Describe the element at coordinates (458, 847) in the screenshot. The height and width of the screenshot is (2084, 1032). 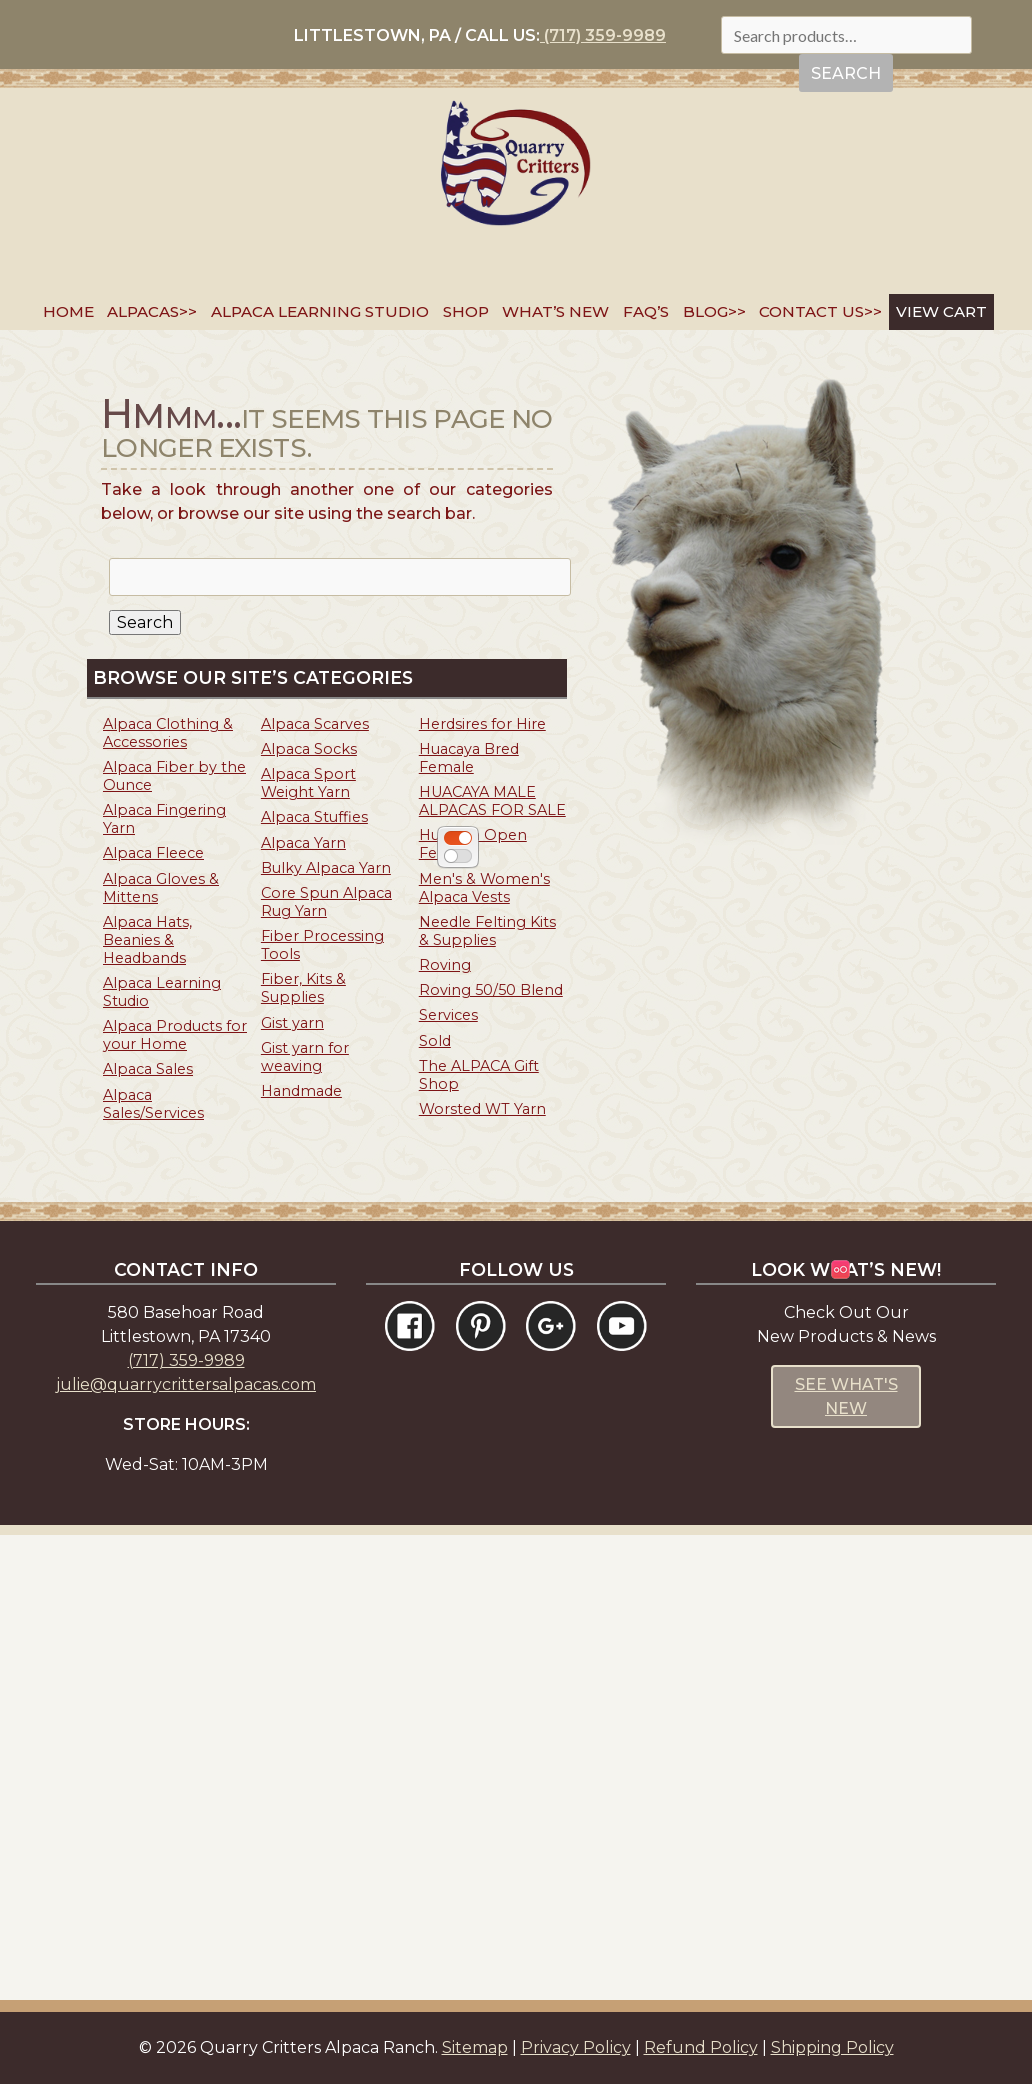
I see `open gnome tweaks application` at that location.